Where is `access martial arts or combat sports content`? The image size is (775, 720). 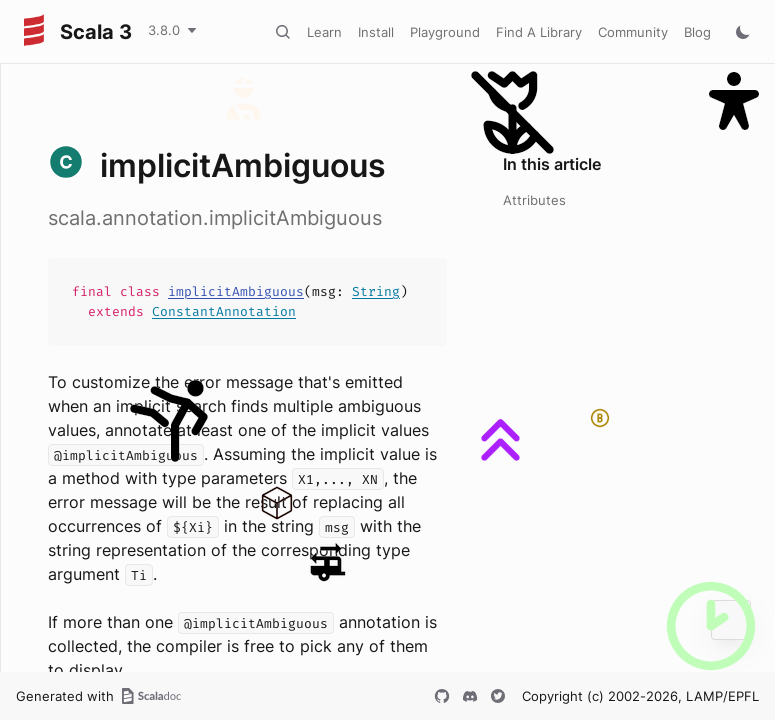
access martial arts or combat sports content is located at coordinates (171, 421).